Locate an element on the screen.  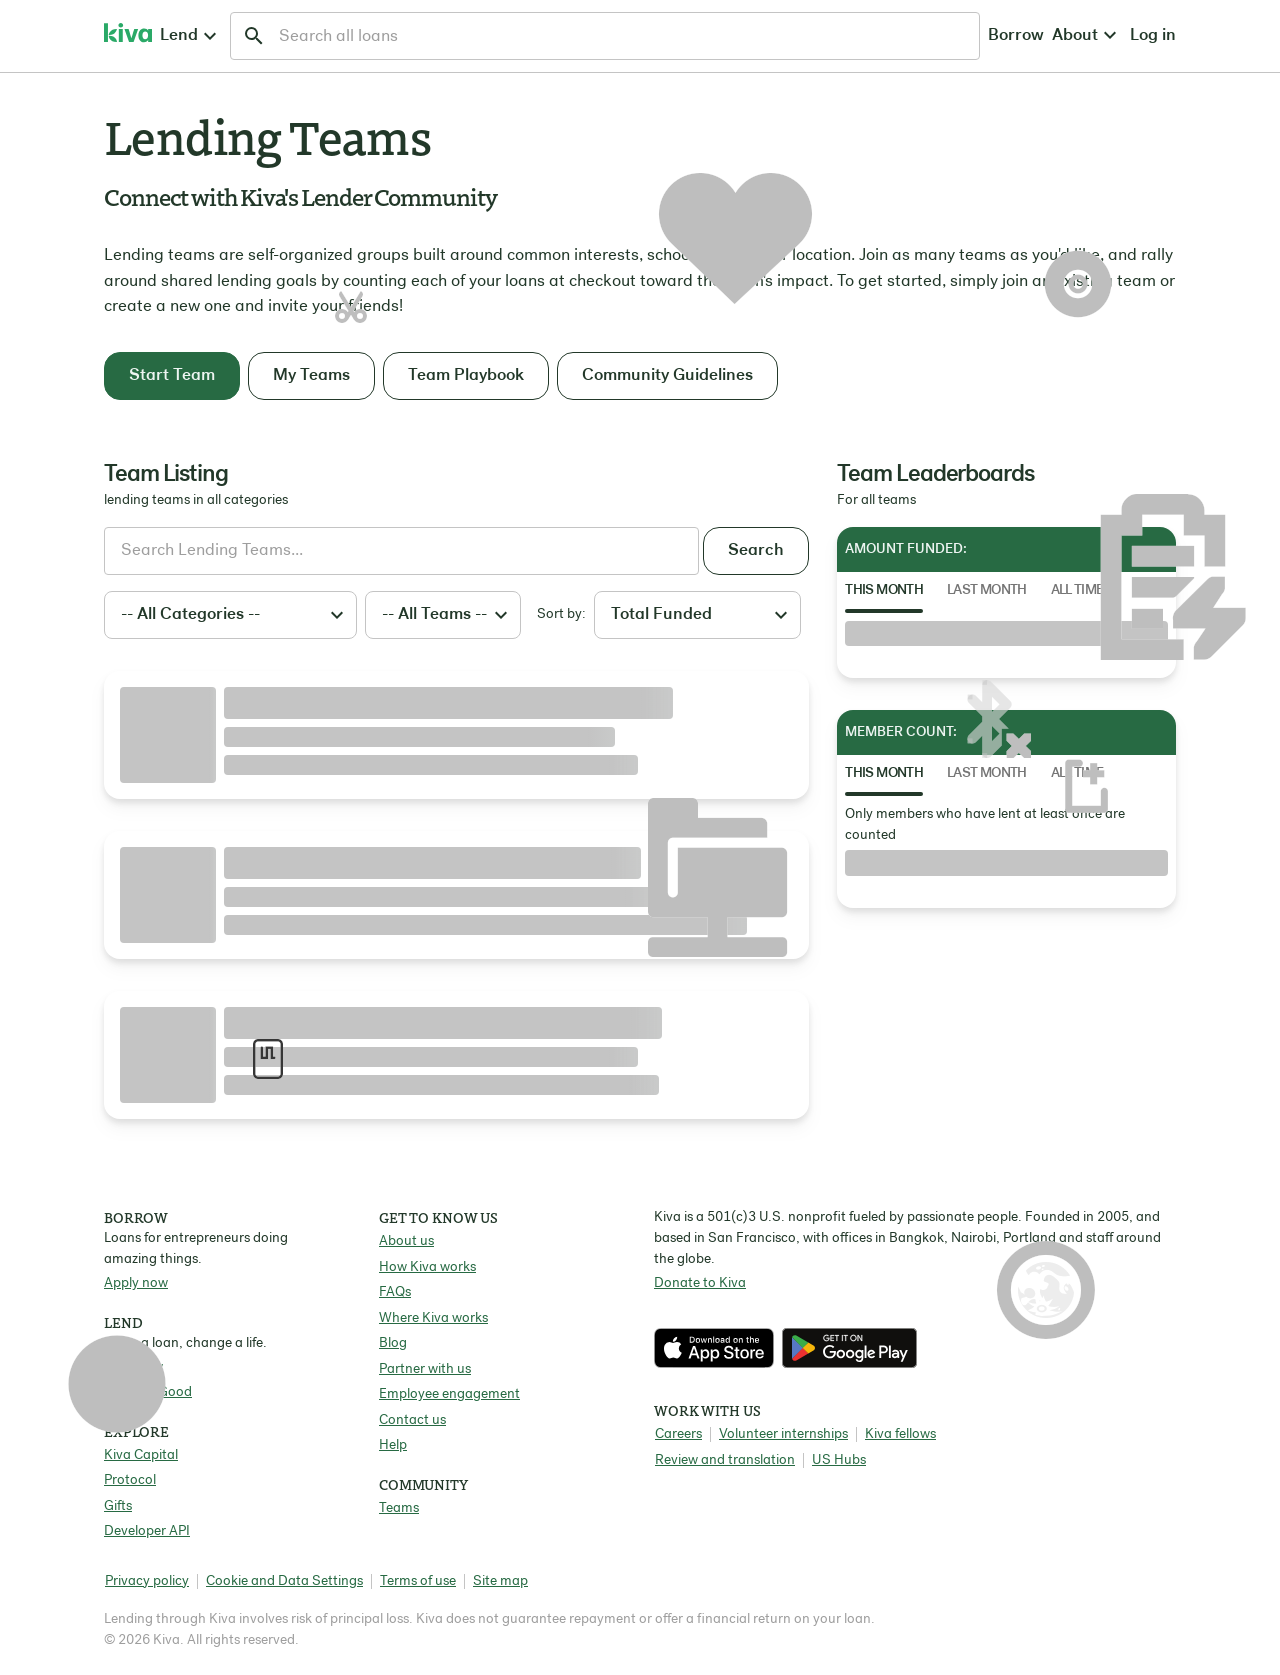
create a new document is located at coordinates (1086, 784).